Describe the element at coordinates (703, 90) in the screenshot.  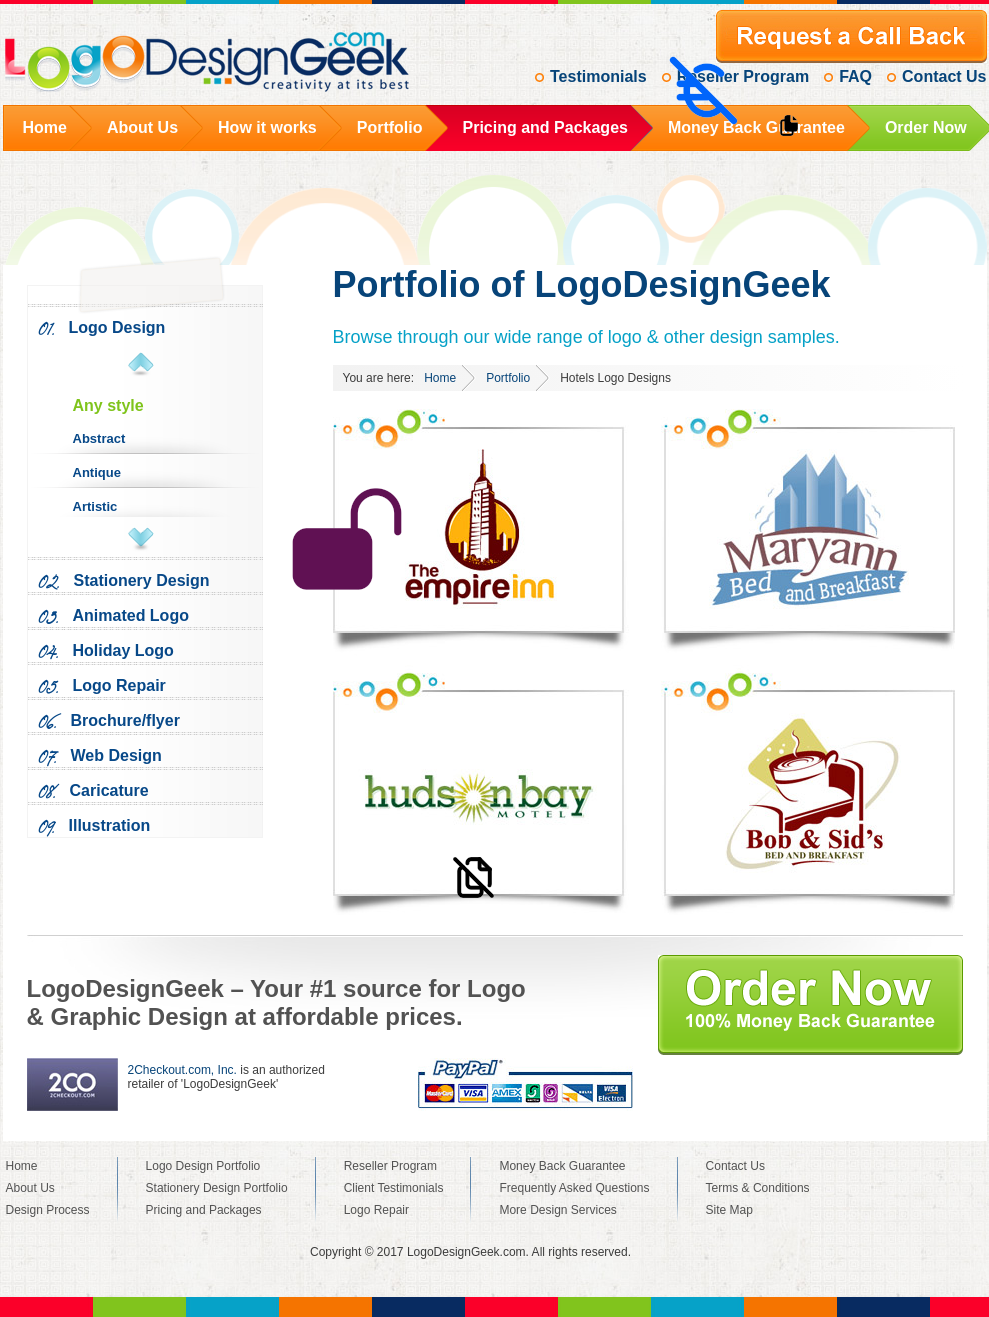
I see `indicates euro payment is unavailable` at that location.